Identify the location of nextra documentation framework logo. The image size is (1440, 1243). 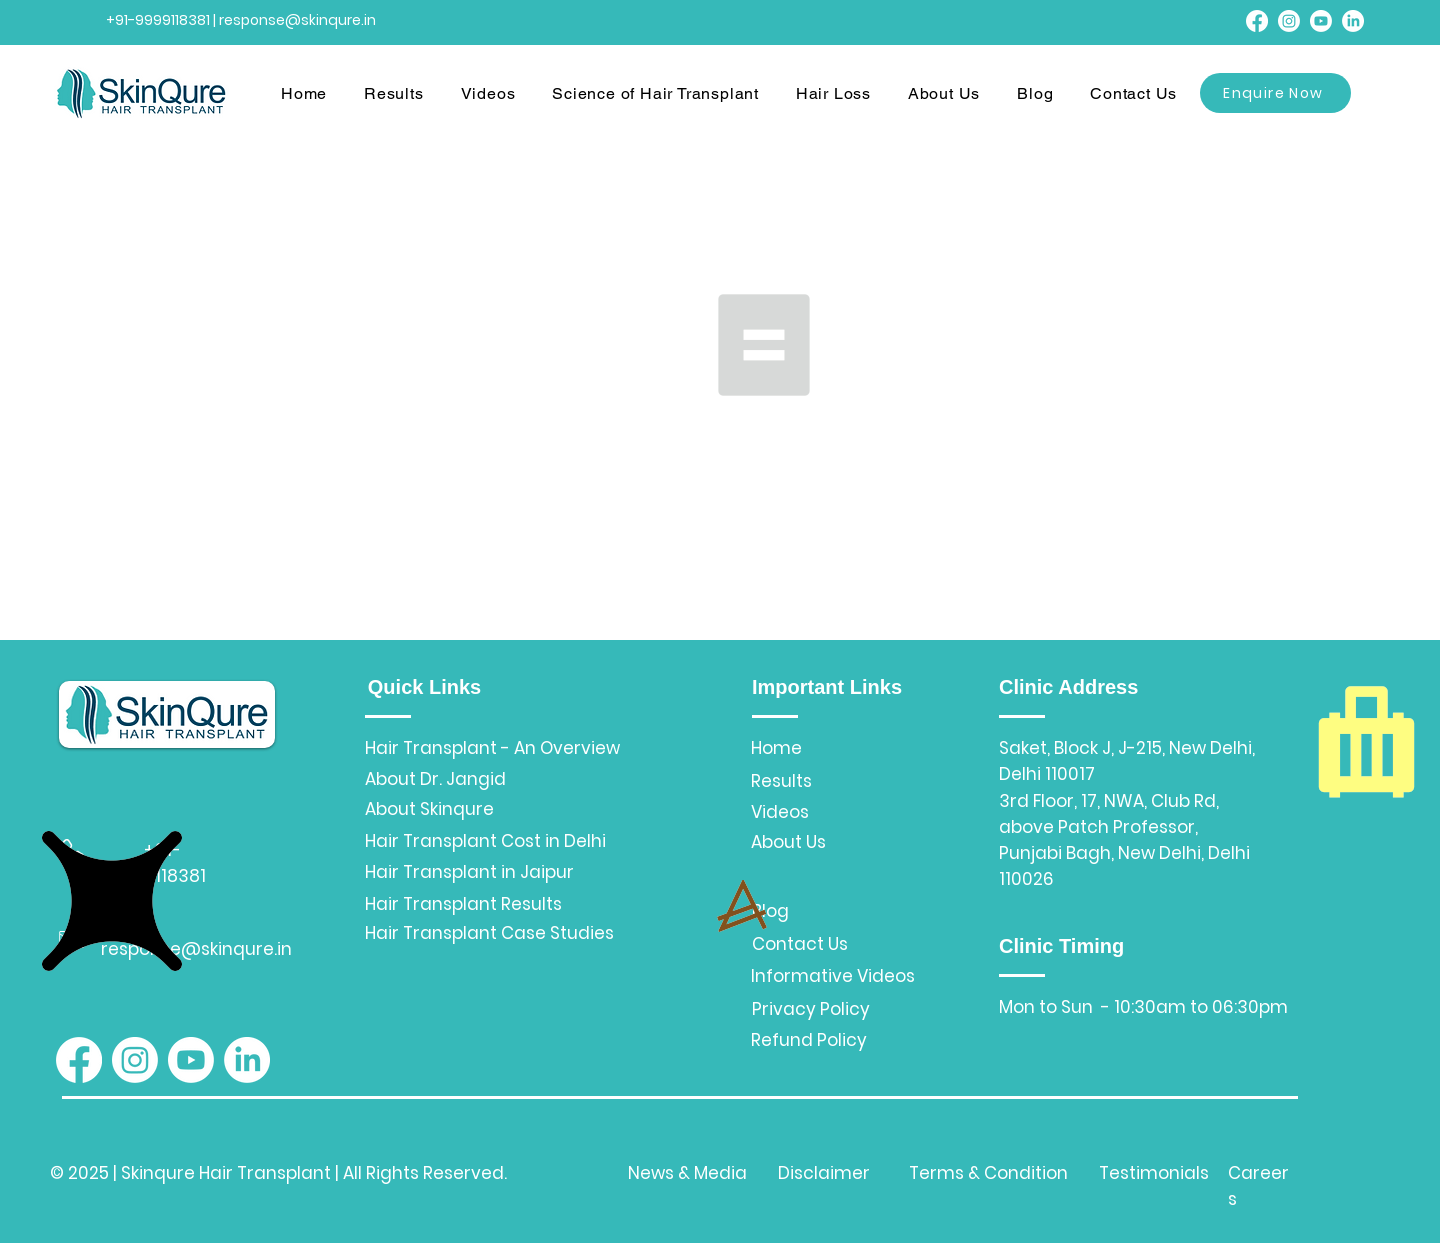
(112, 901).